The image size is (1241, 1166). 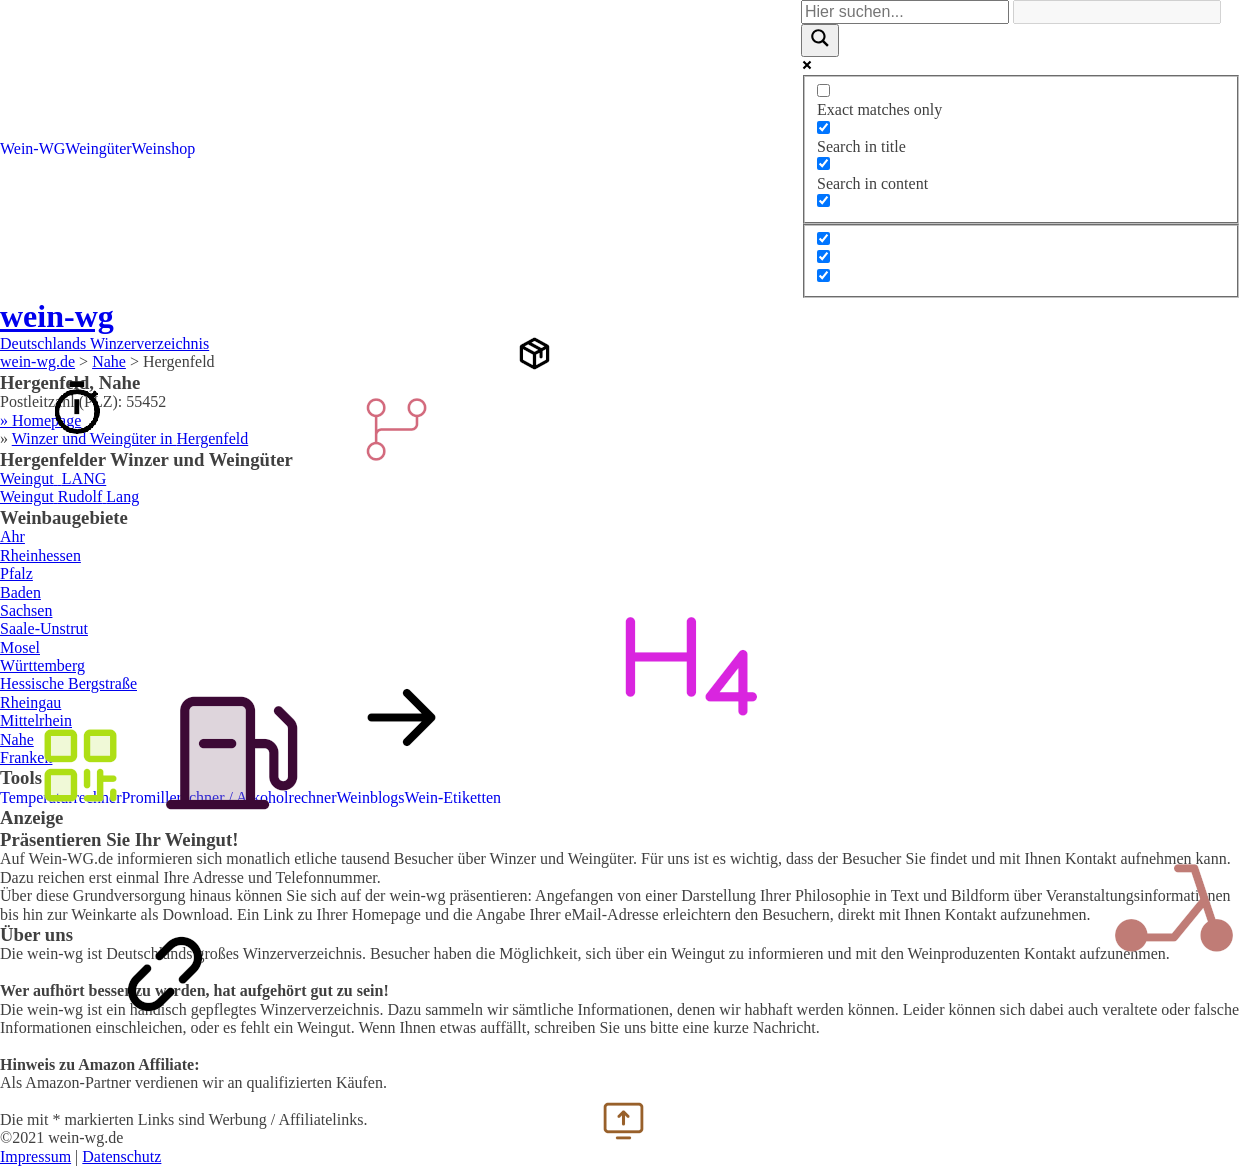 What do you see at coordinates (682, 664) in the screenshot?
I see `format text as heading level 4` at bounding box center [682, 664].